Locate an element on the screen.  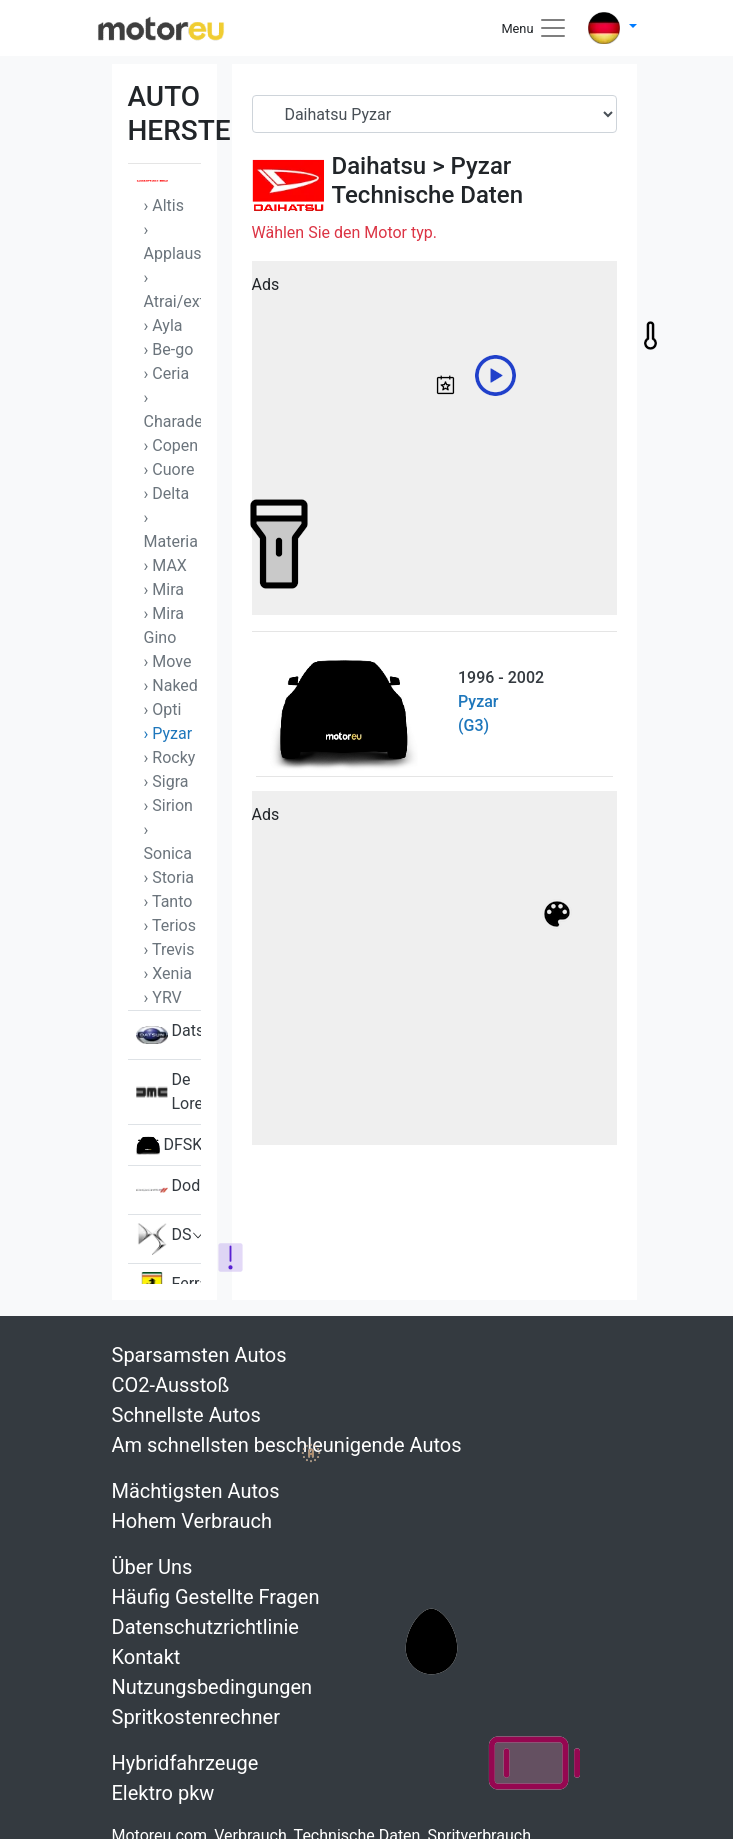
play media or video content is located at coordinates (495, 375).